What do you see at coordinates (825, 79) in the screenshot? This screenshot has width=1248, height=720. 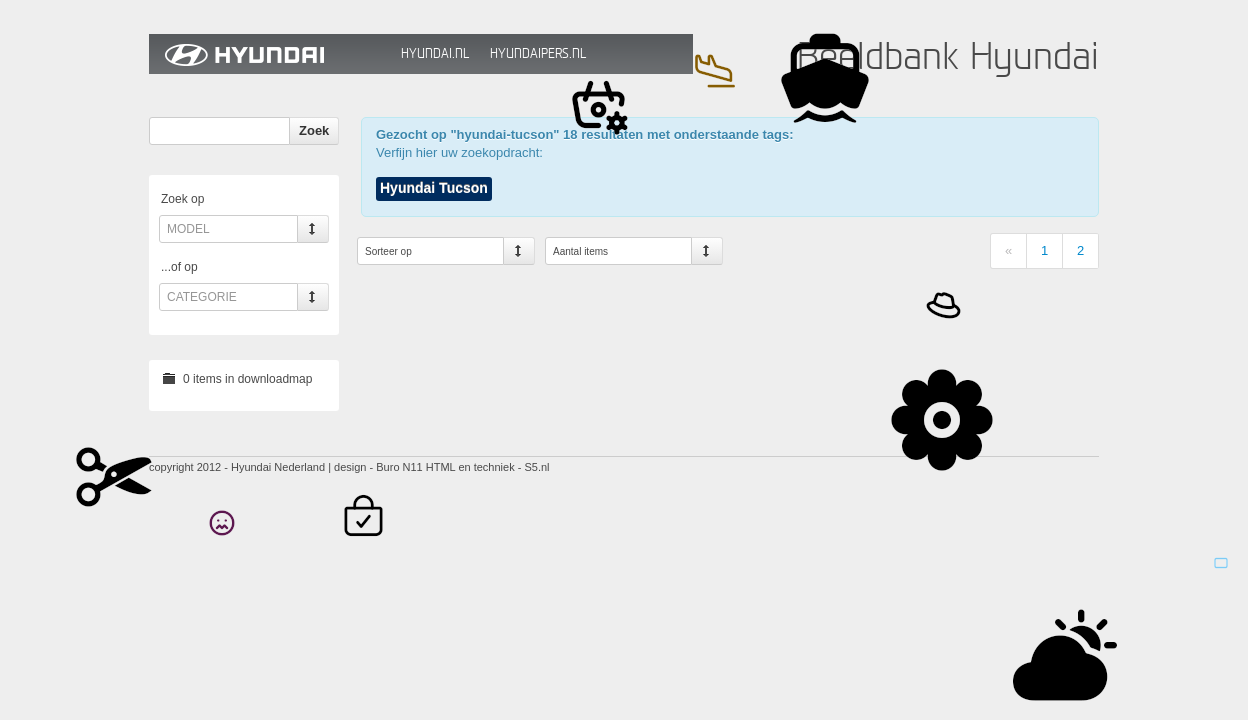 I see `access boat or ferry services` at bounding box center [825, 79].